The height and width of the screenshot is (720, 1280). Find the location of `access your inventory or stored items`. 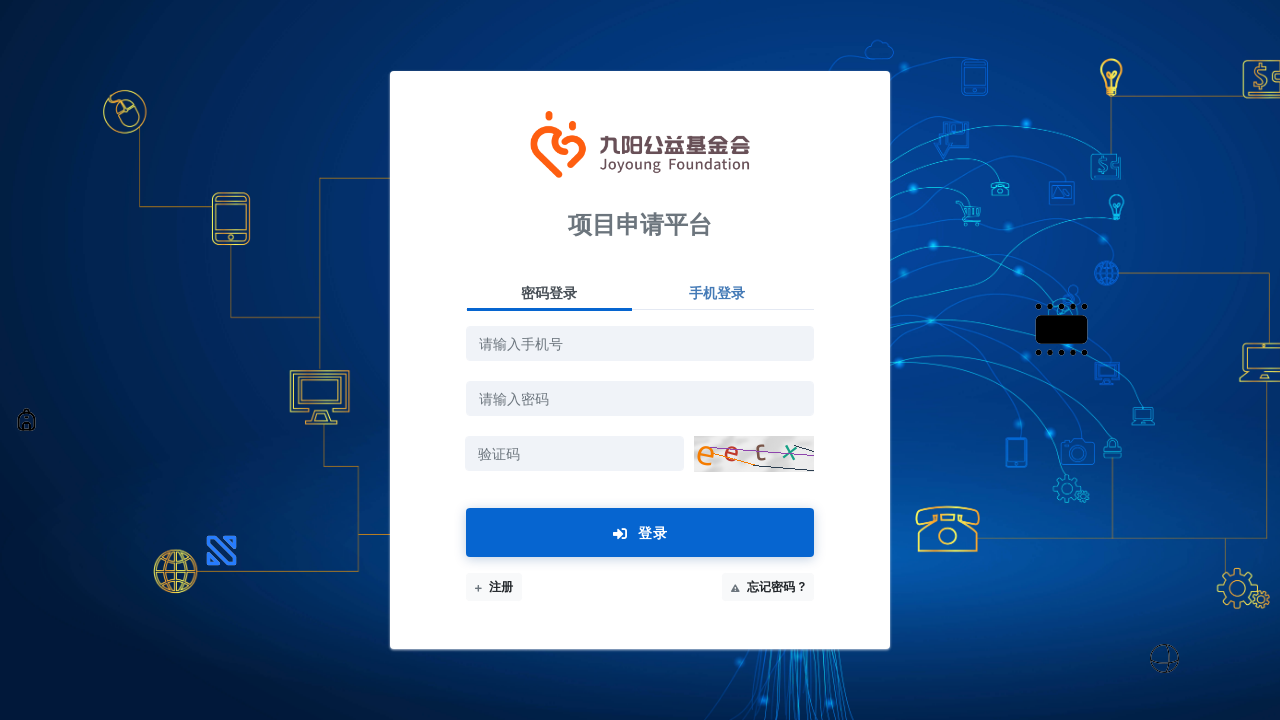

access your inventory or stored items is located at coordinates (26, 419).